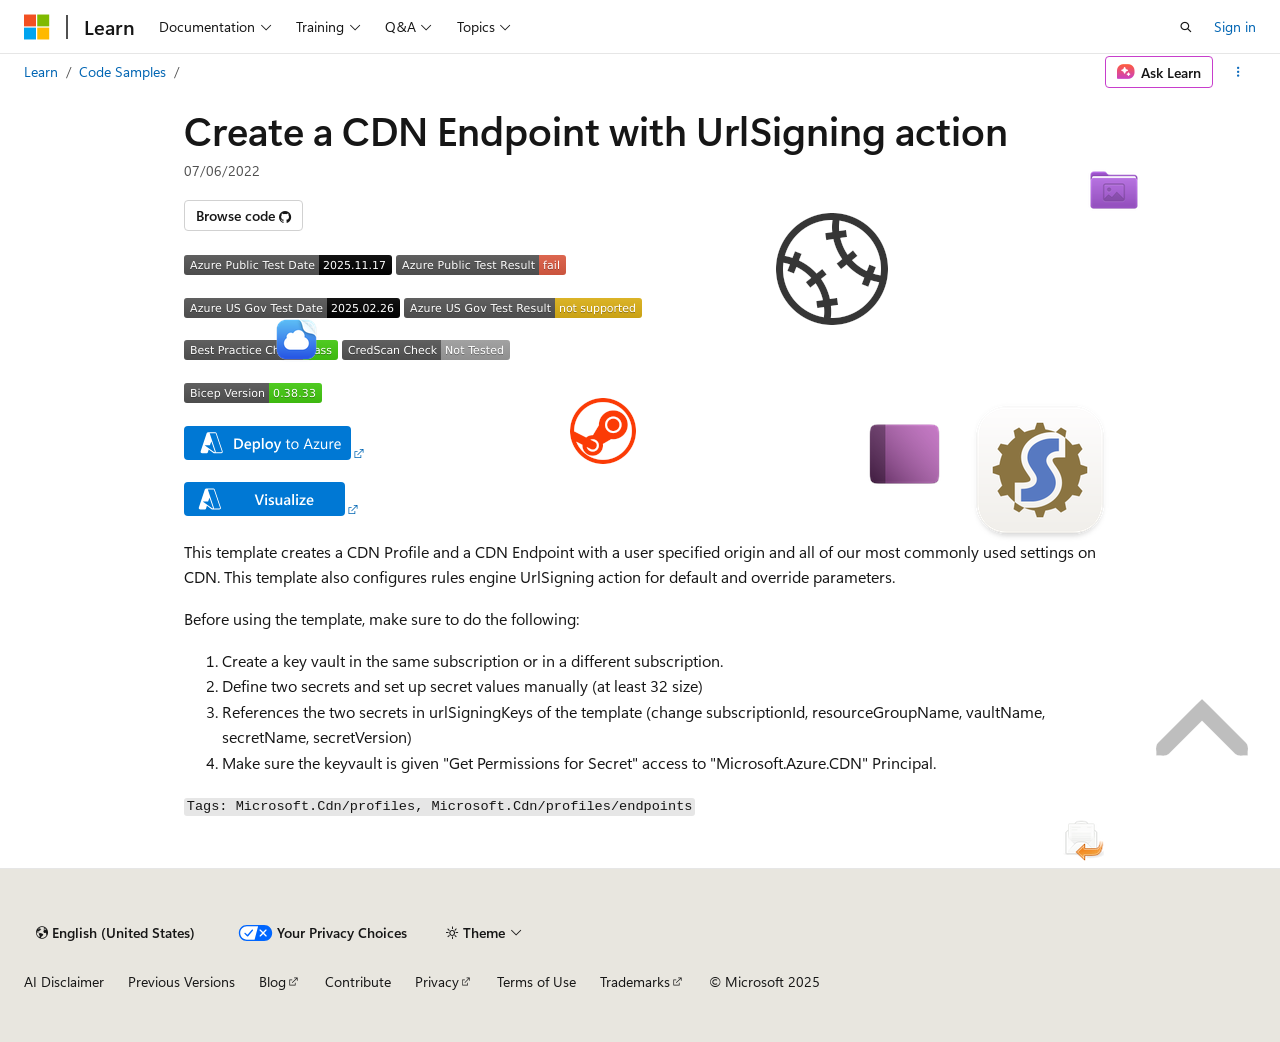 The height and width of the screenshot is (1042, 1280). What do you see at coordinates (832, 269) in the screenshot?
I see `access sports and activity emoji` at bounding box center [832, 269].